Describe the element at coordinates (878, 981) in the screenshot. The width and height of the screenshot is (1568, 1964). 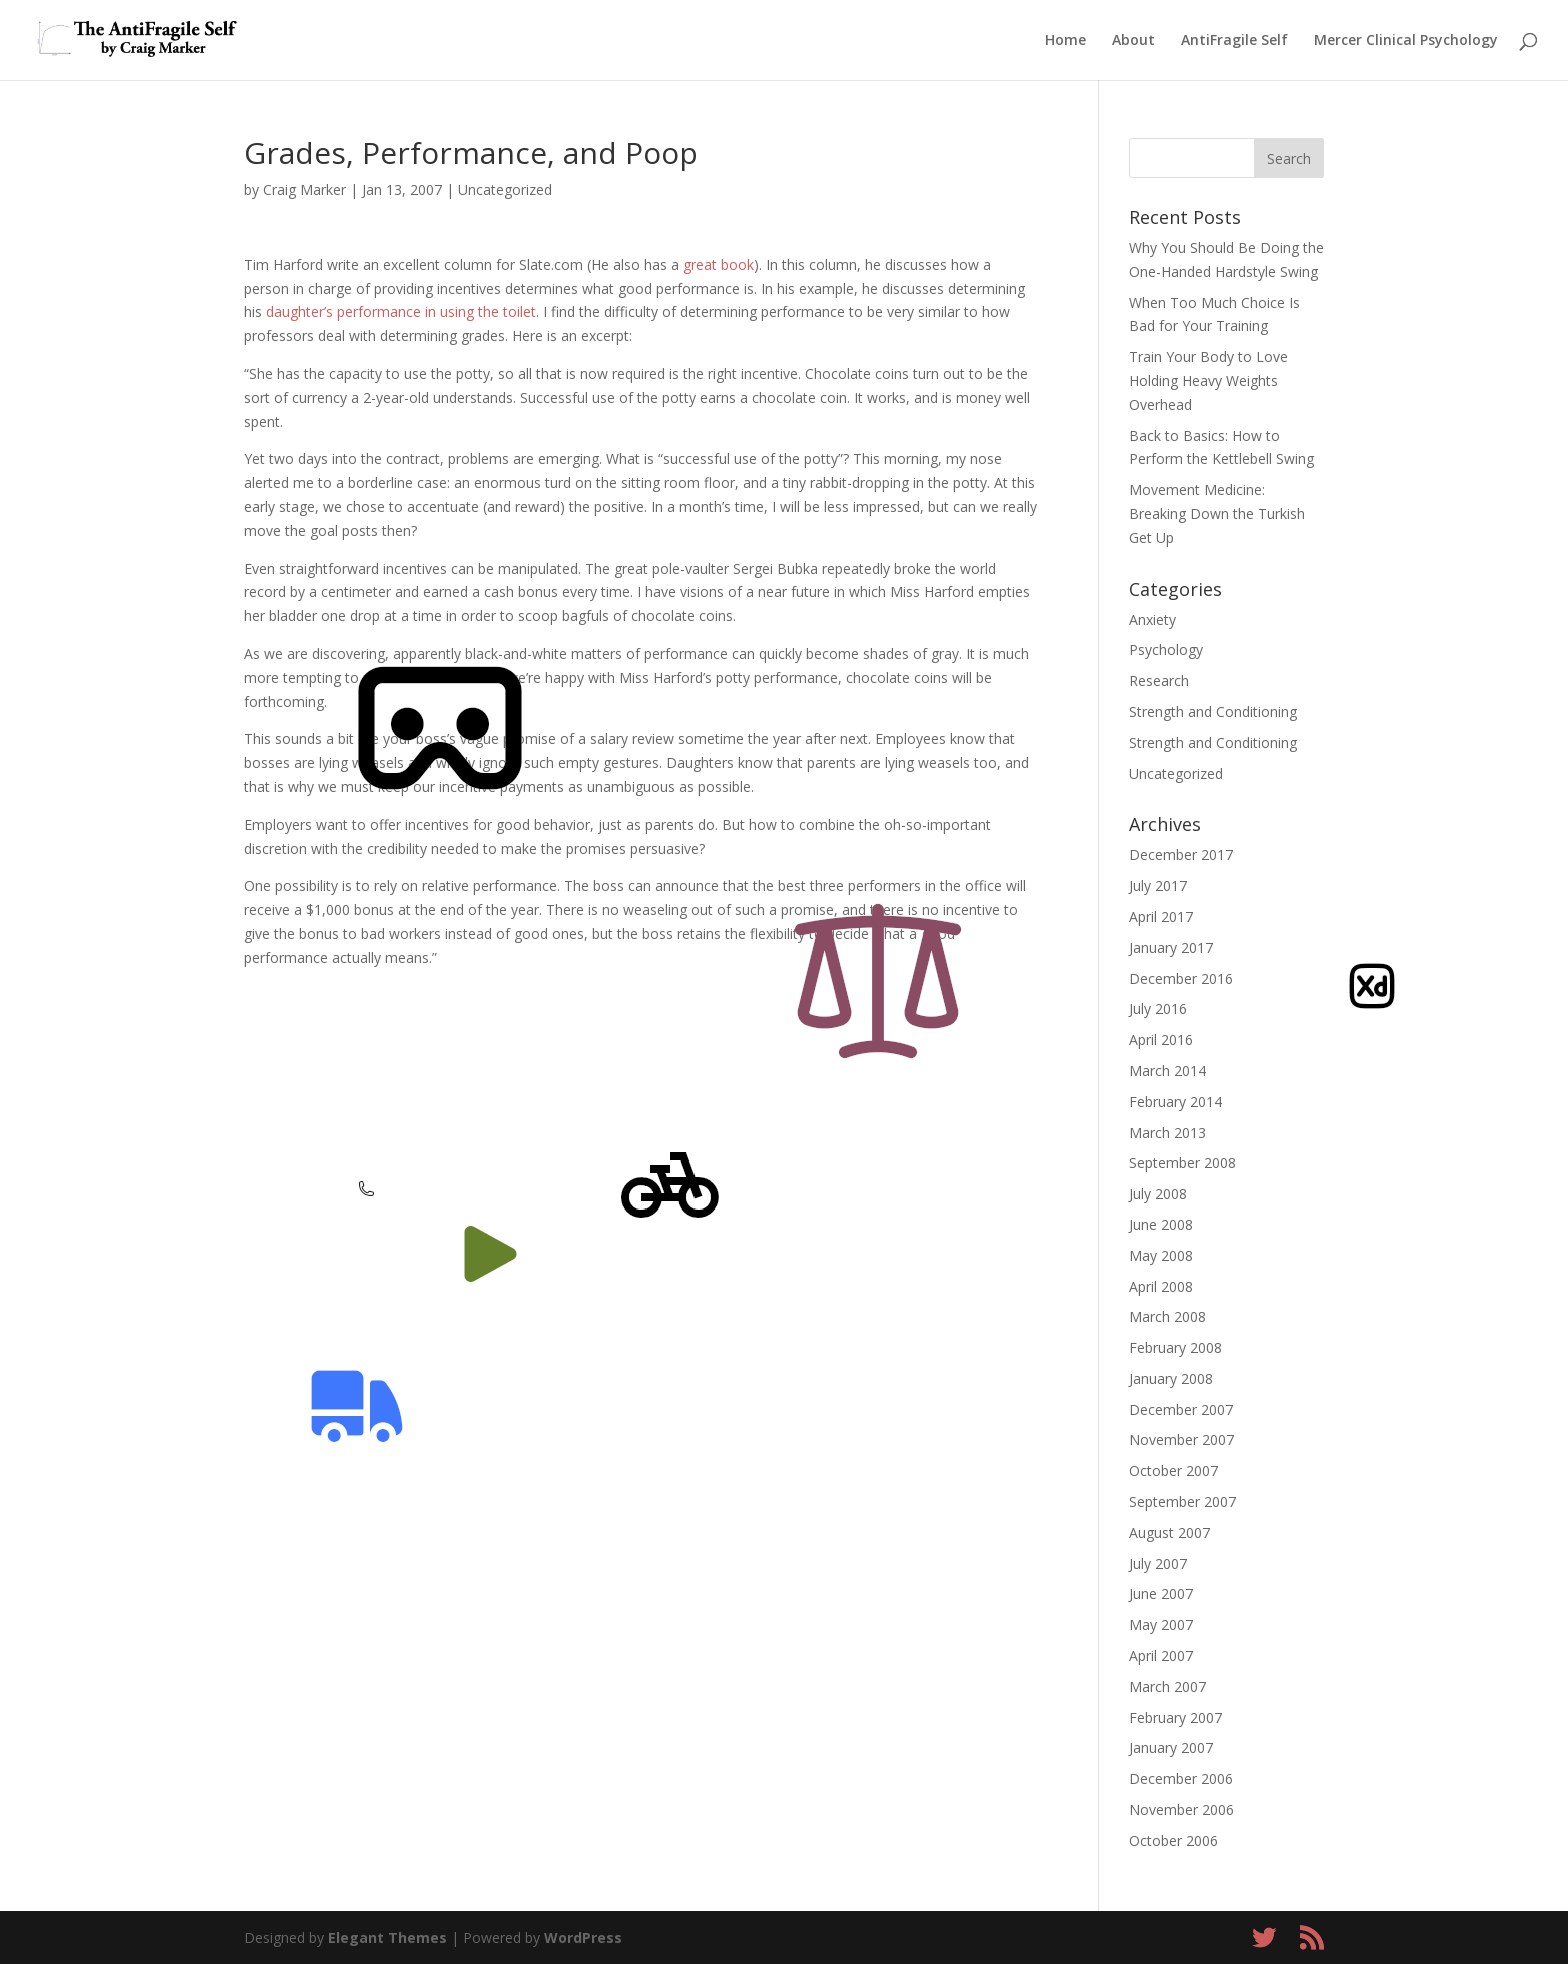
I see `access legal or terms of service information` at that location.